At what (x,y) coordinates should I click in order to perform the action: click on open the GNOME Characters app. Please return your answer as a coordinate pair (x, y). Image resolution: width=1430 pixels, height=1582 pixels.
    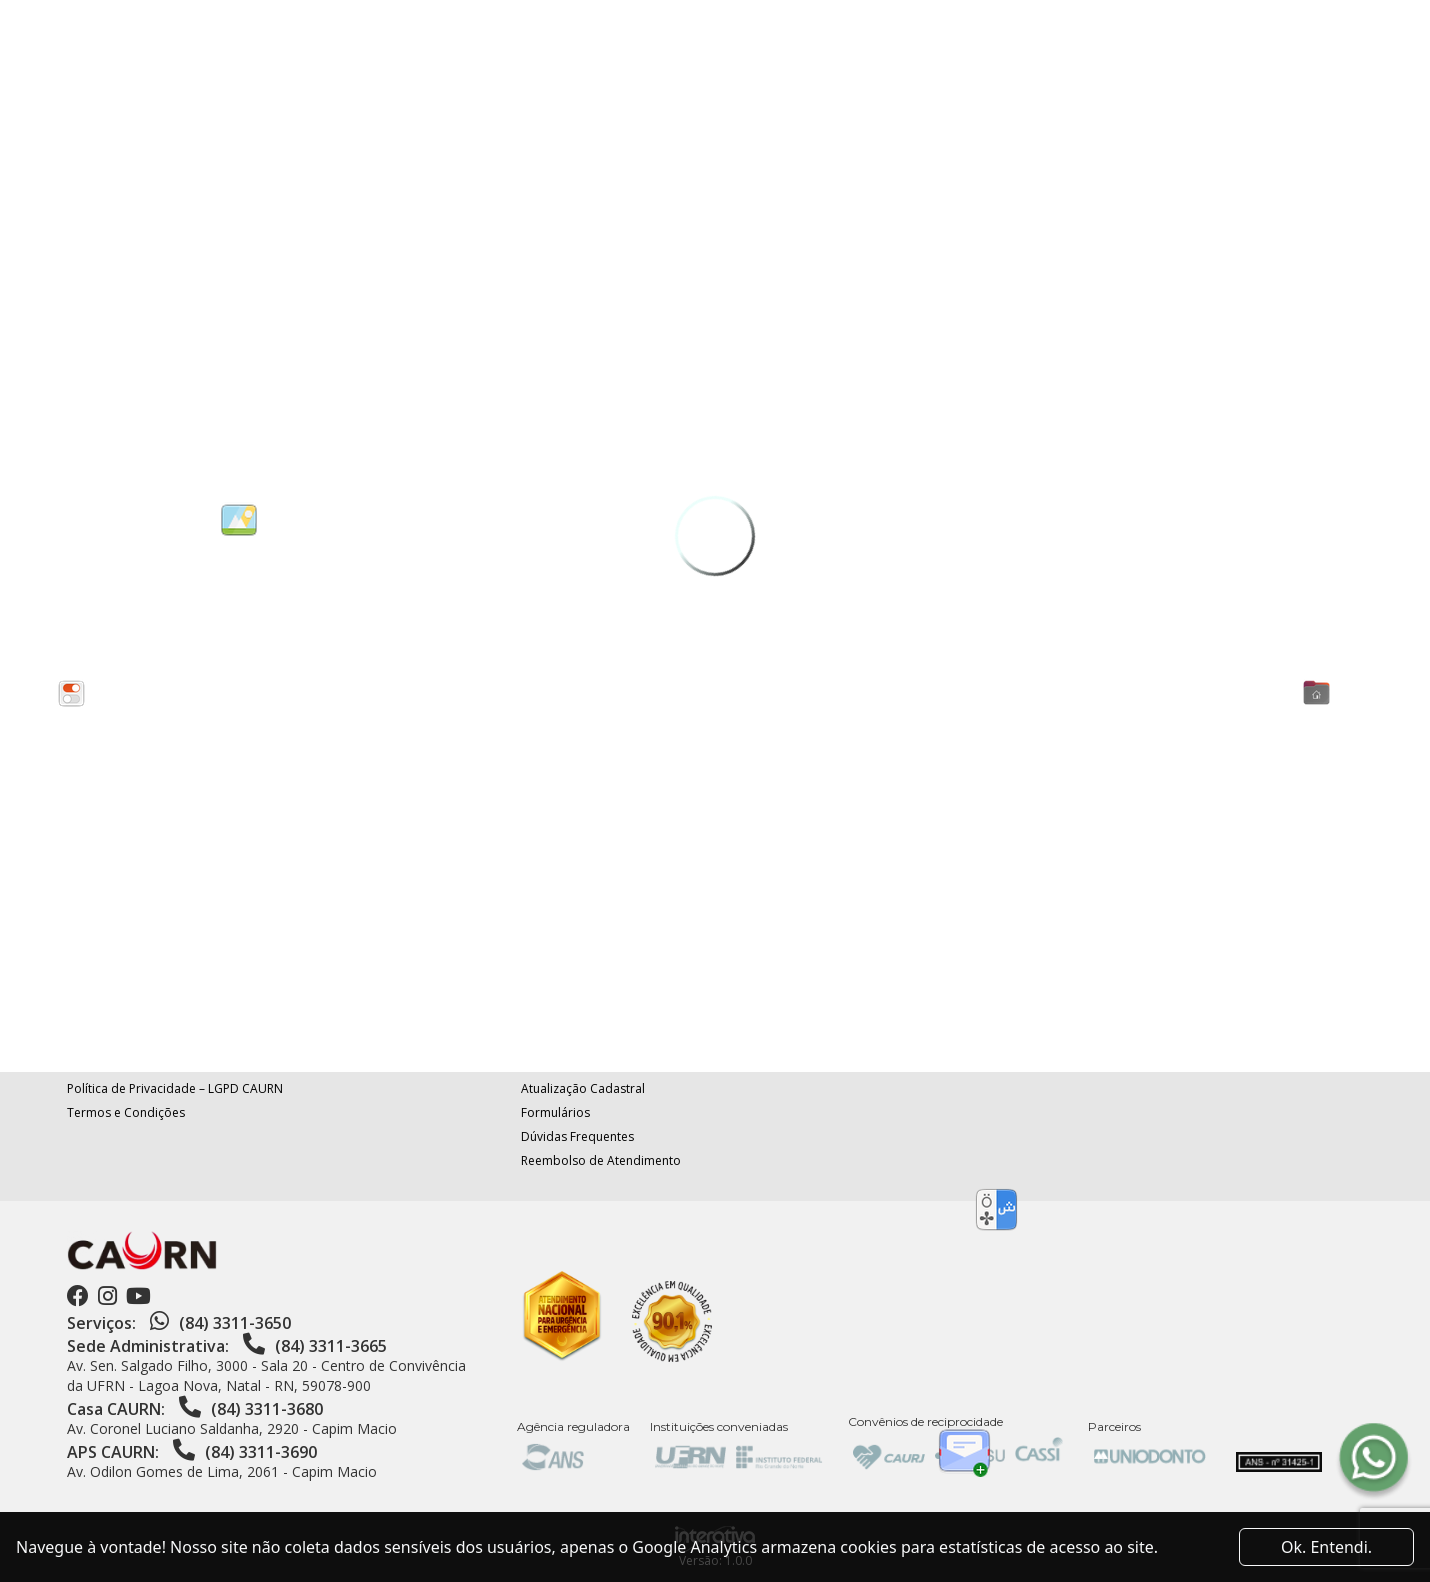
    Looking at the image, I should click on (996, 1209).